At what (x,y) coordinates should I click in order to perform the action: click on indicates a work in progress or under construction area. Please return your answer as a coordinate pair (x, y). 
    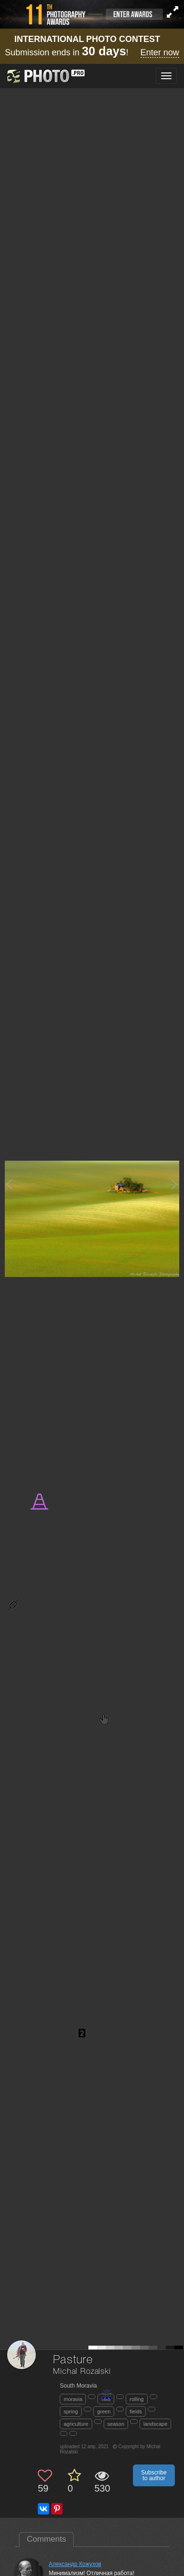
    Looking at the image, I should click on (39, 1502).